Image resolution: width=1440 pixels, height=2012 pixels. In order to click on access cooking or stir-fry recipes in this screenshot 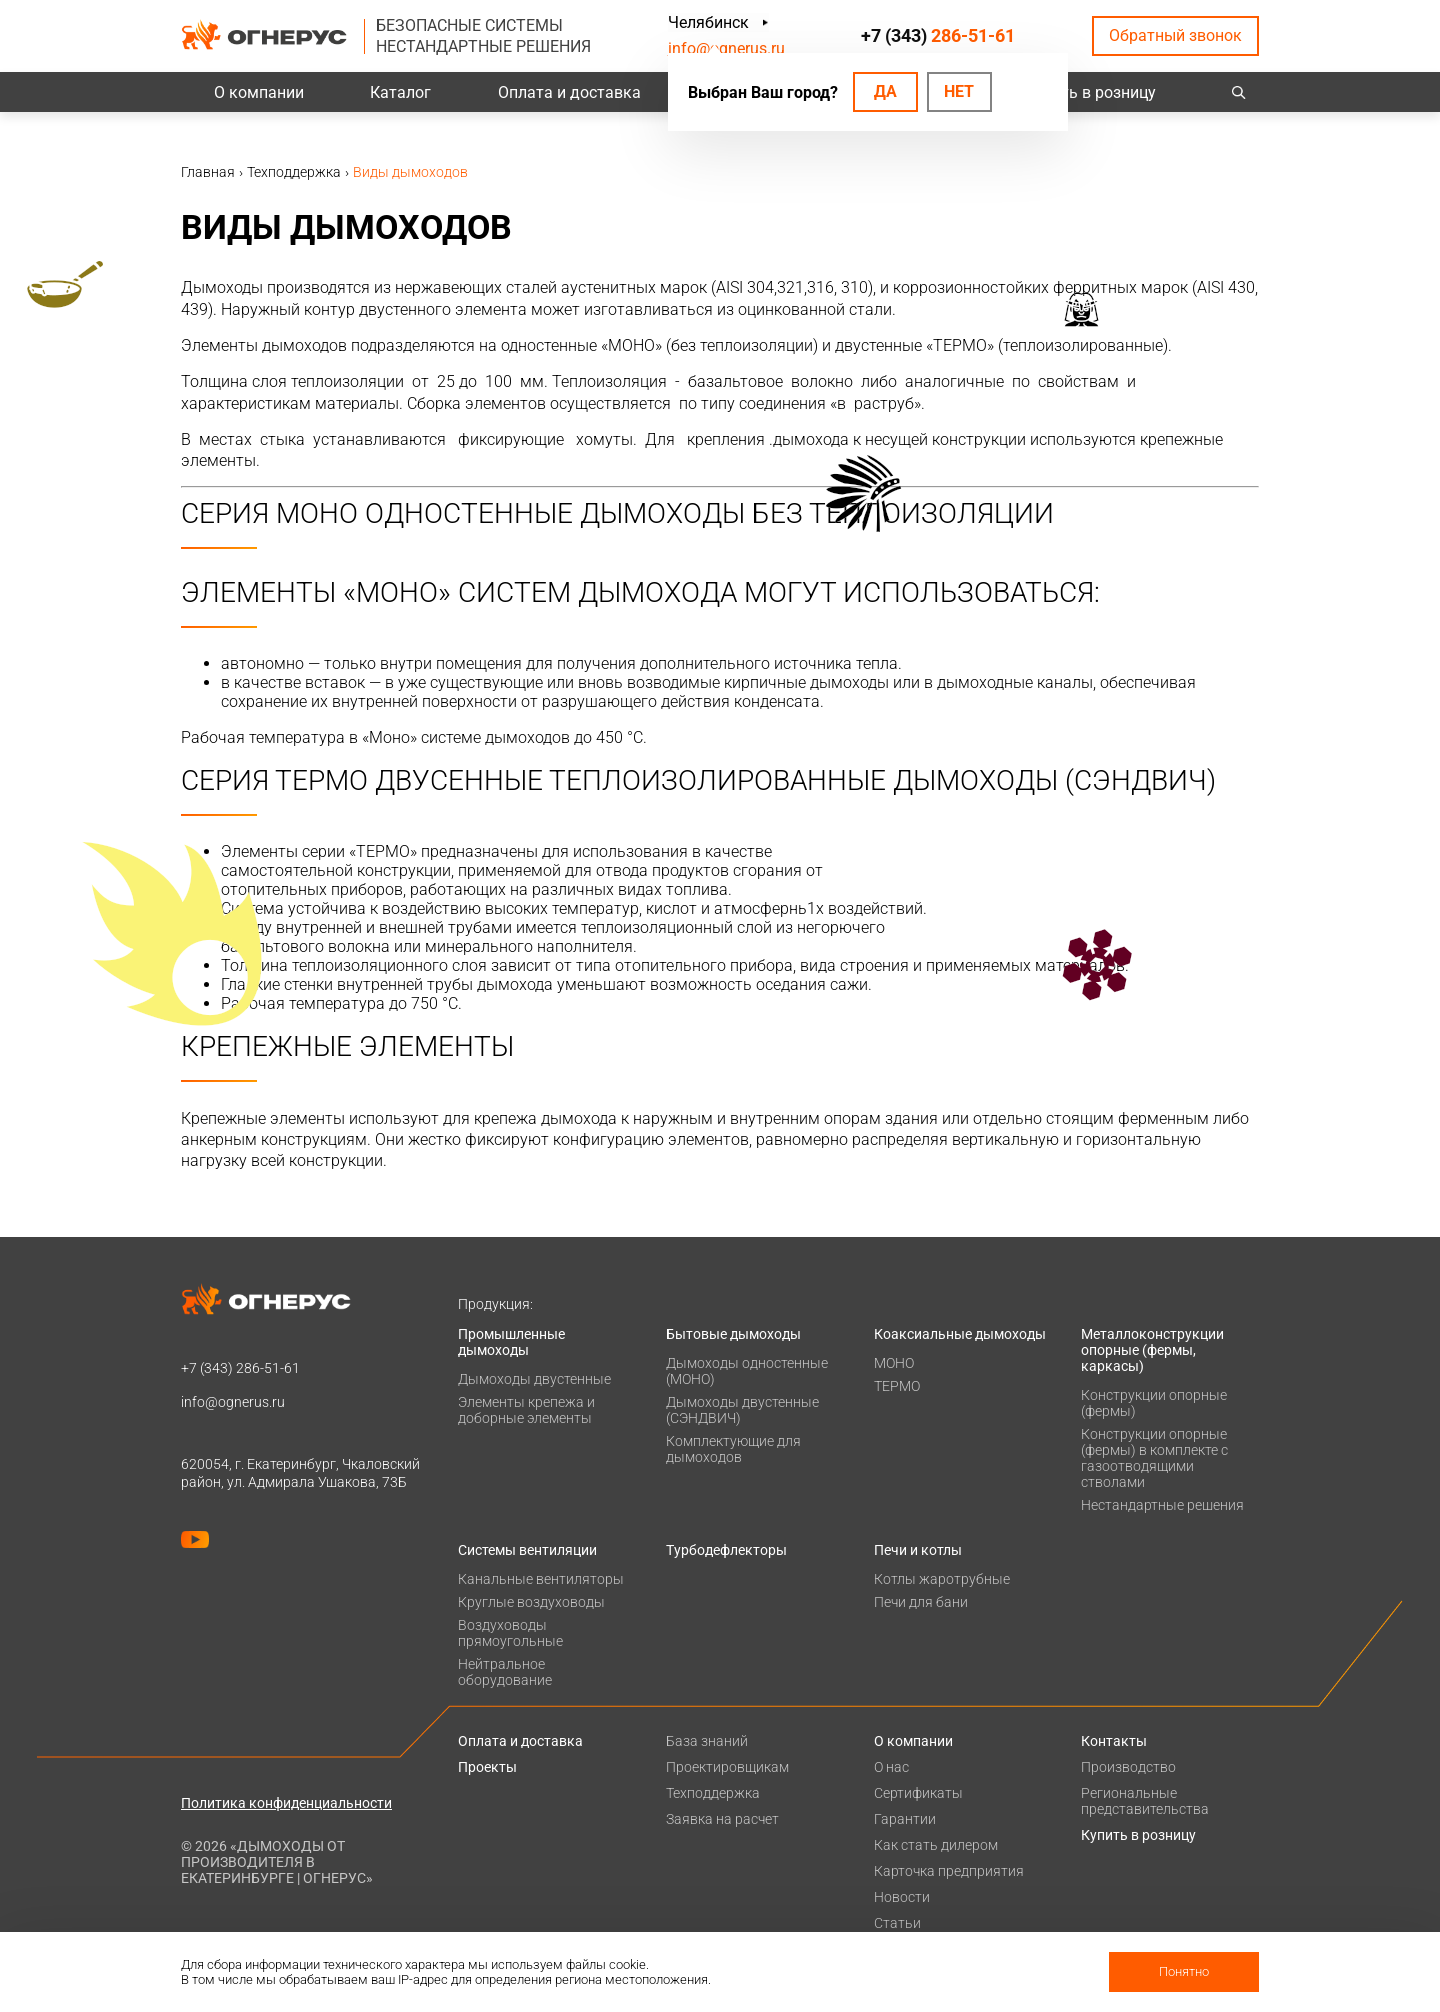, I will do `click(65, 282)`.